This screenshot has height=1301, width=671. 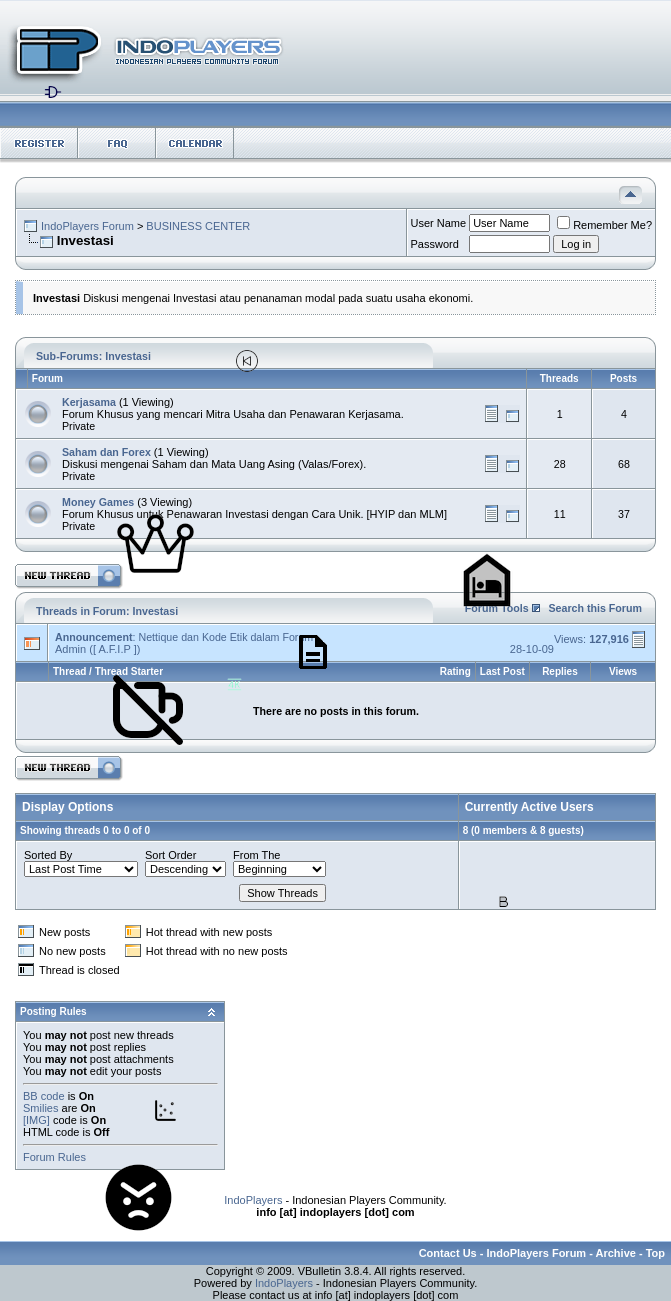 I want to click on indicate angry or frustrated reaction, so click(x=138, y=1197).